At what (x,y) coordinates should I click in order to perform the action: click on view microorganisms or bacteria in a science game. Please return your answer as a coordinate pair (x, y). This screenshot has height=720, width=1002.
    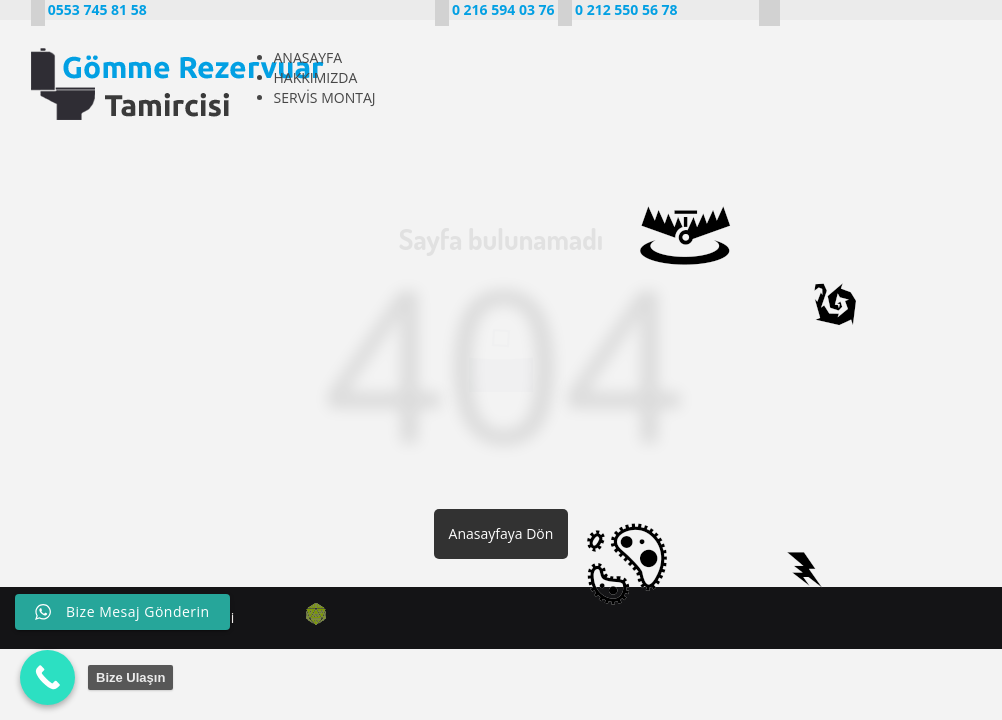
    Looking at the image, I should click on (627, 564).